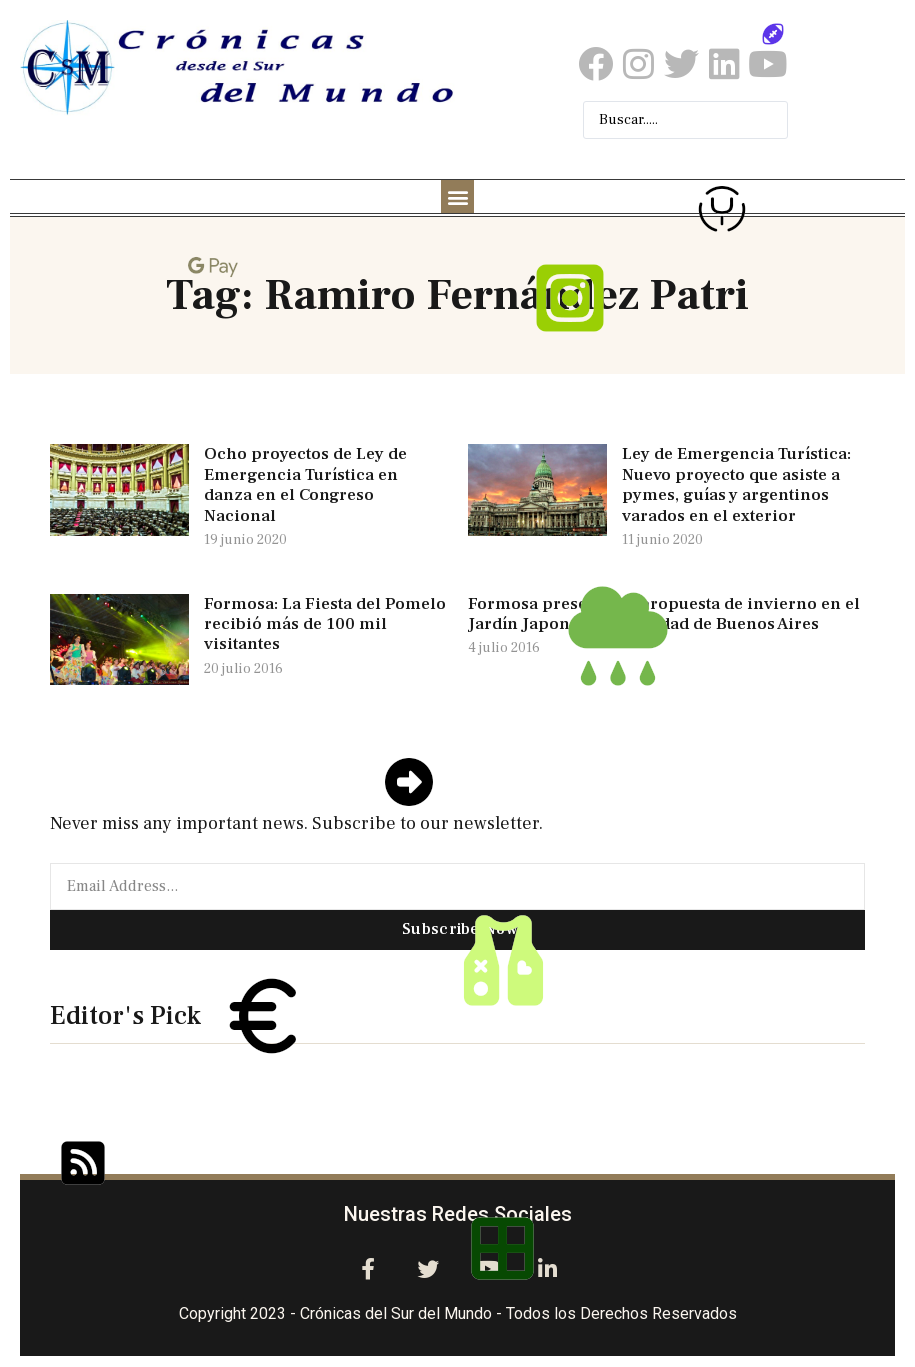 The image size is (915, 1367). I want to click on subscribe to RSS feed, so click(83, 1163).